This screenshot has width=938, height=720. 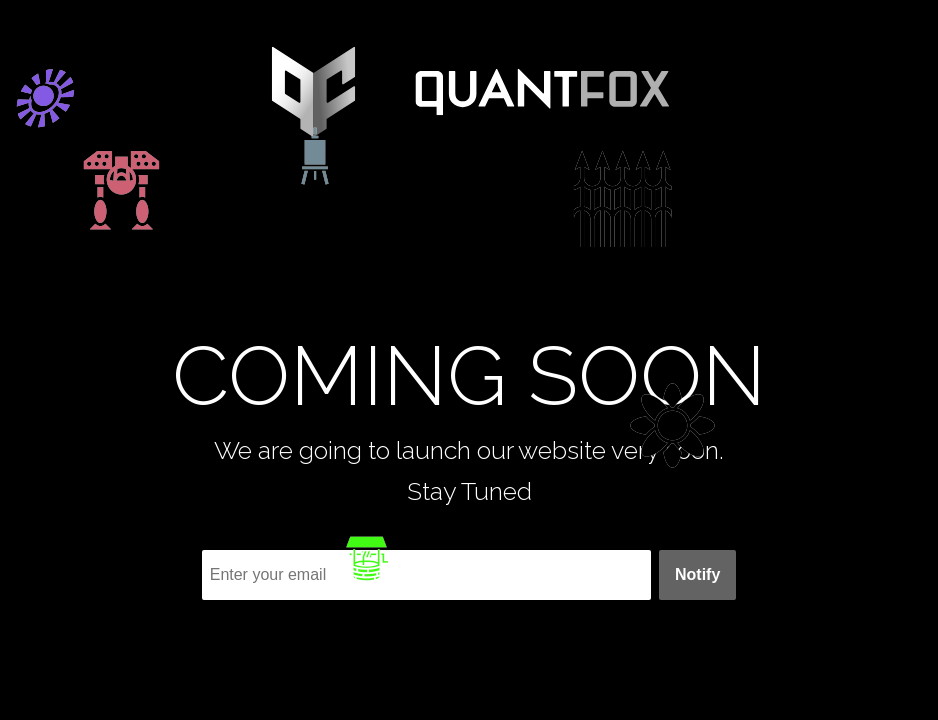 I want to click on access water or resource collection point, so click(x=366, y=558).